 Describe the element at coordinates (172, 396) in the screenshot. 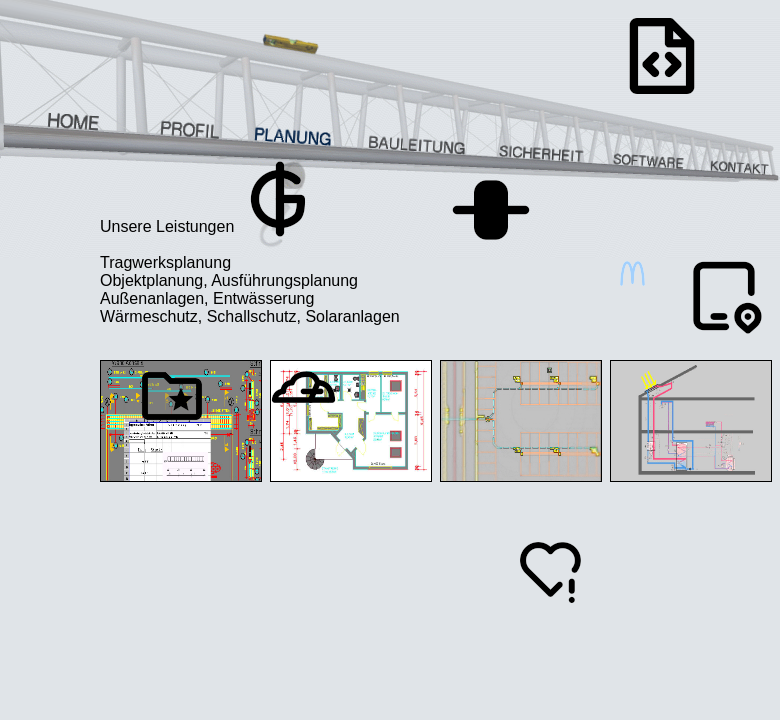

I see `access starred or favorite folders` at that location.